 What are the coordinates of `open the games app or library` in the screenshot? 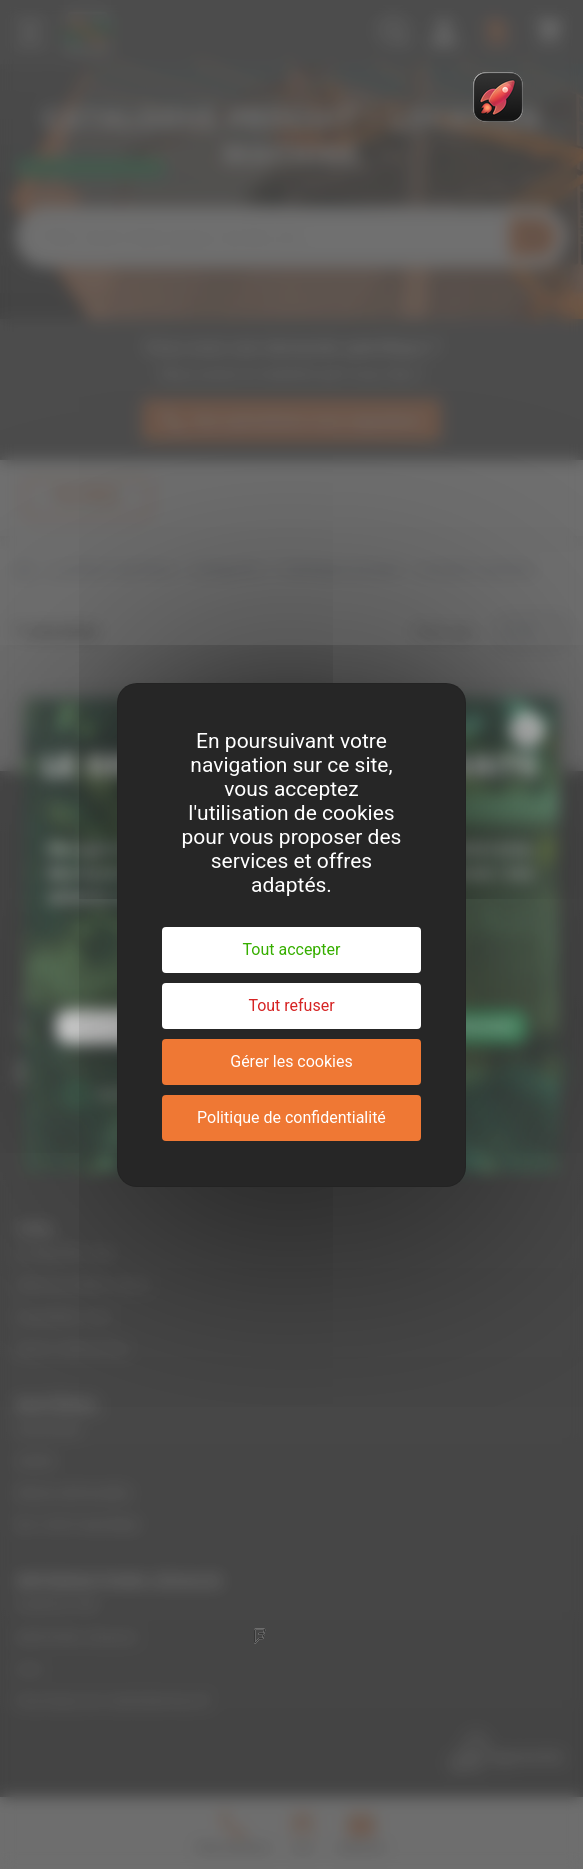 It's located at (498, 97).